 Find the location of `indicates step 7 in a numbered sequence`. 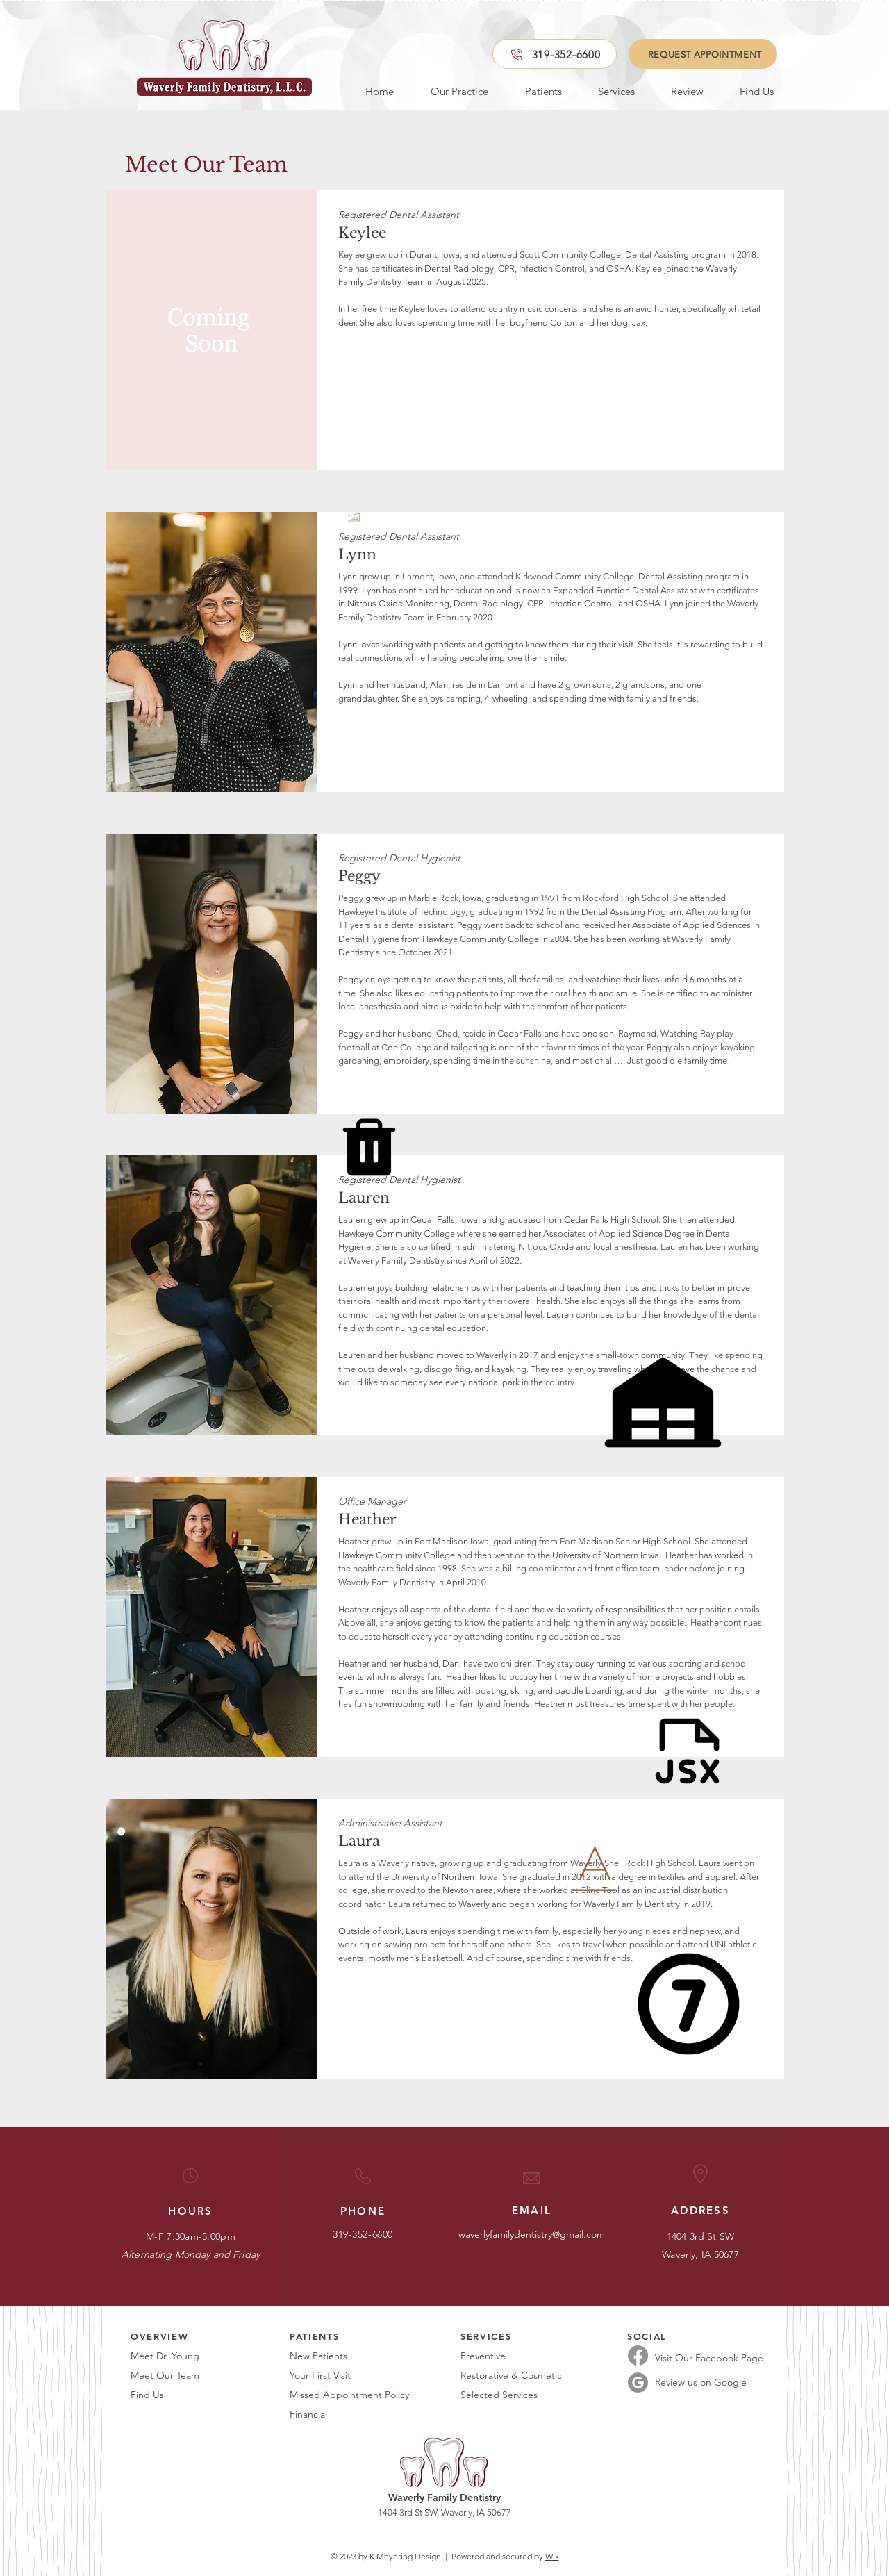

indicates step 7 in a numbered sequence is located at coordinates (688, 2004).